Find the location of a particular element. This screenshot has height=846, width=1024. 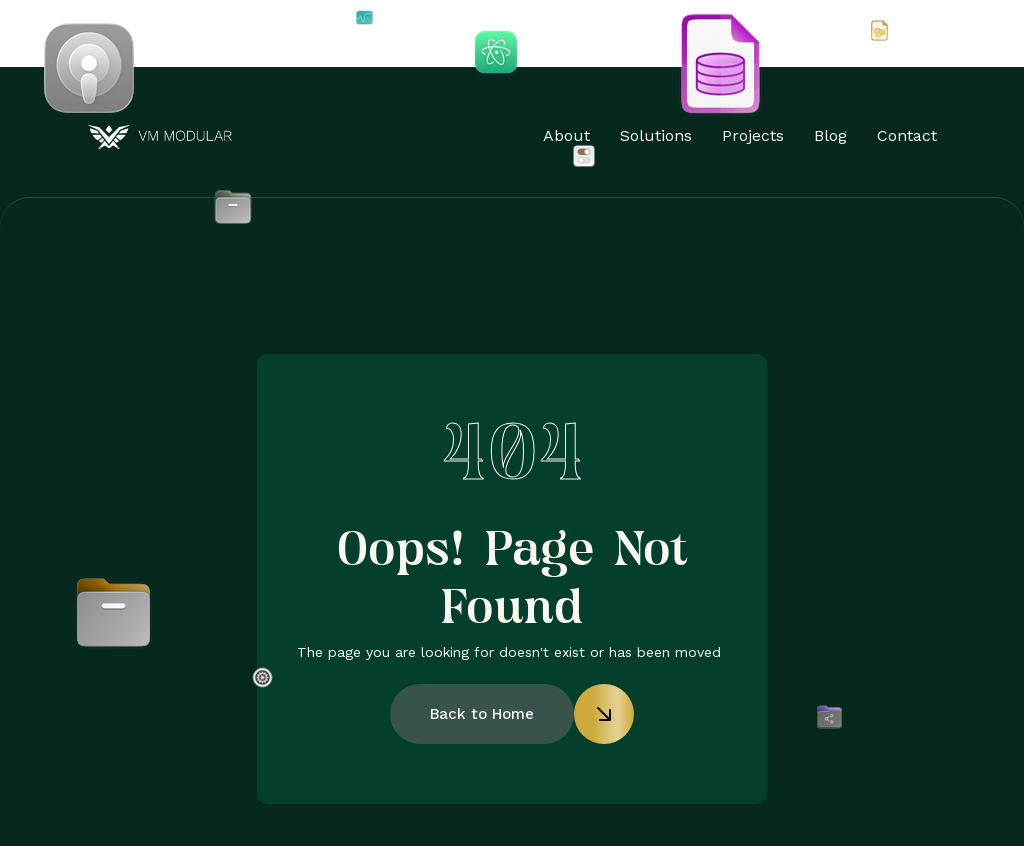

open the file manager application is located at coordinates (113, 612).